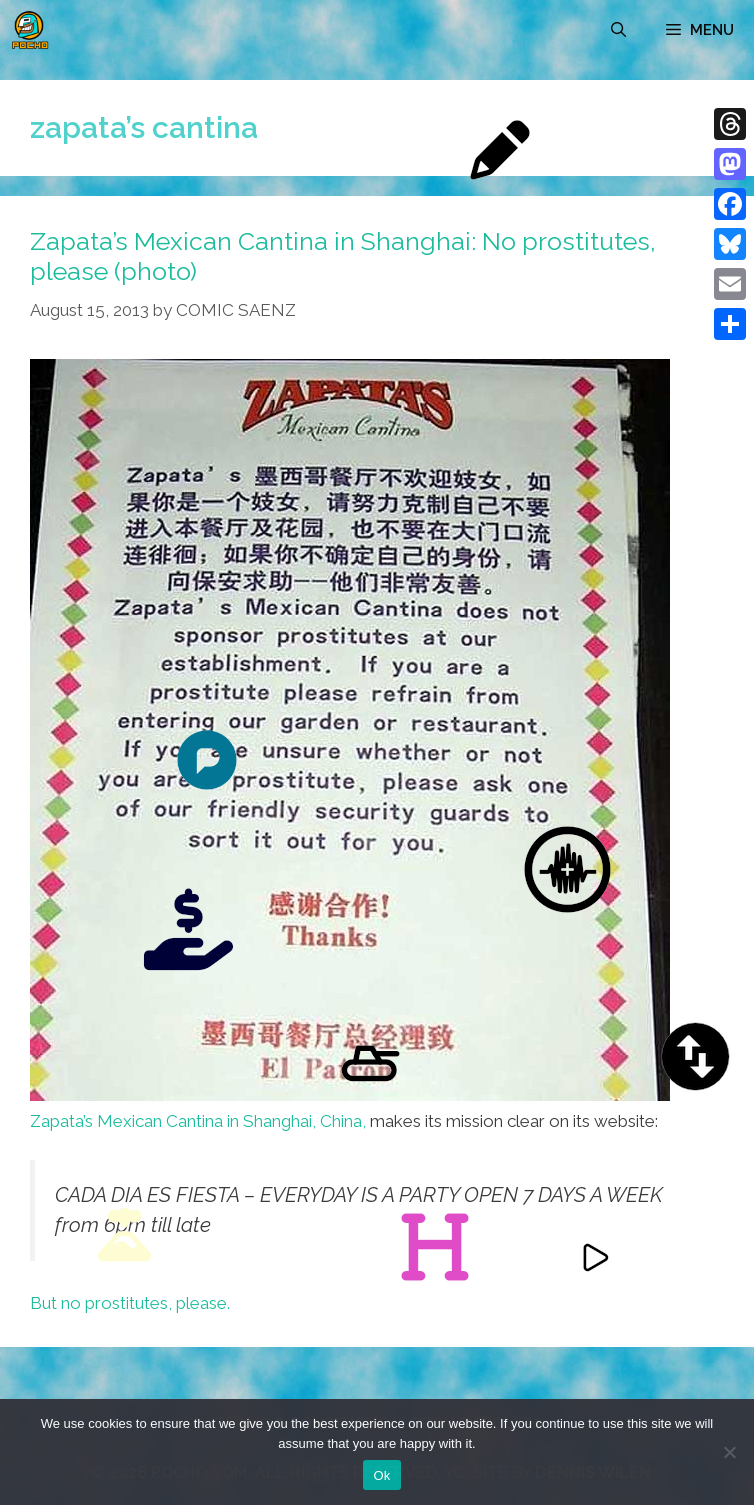 The height and width of the screenshot is (1505, 754). Describe the element at coordinates (695, 1056) in the screenshot. I see `swap or reorder items vertically` at that location.